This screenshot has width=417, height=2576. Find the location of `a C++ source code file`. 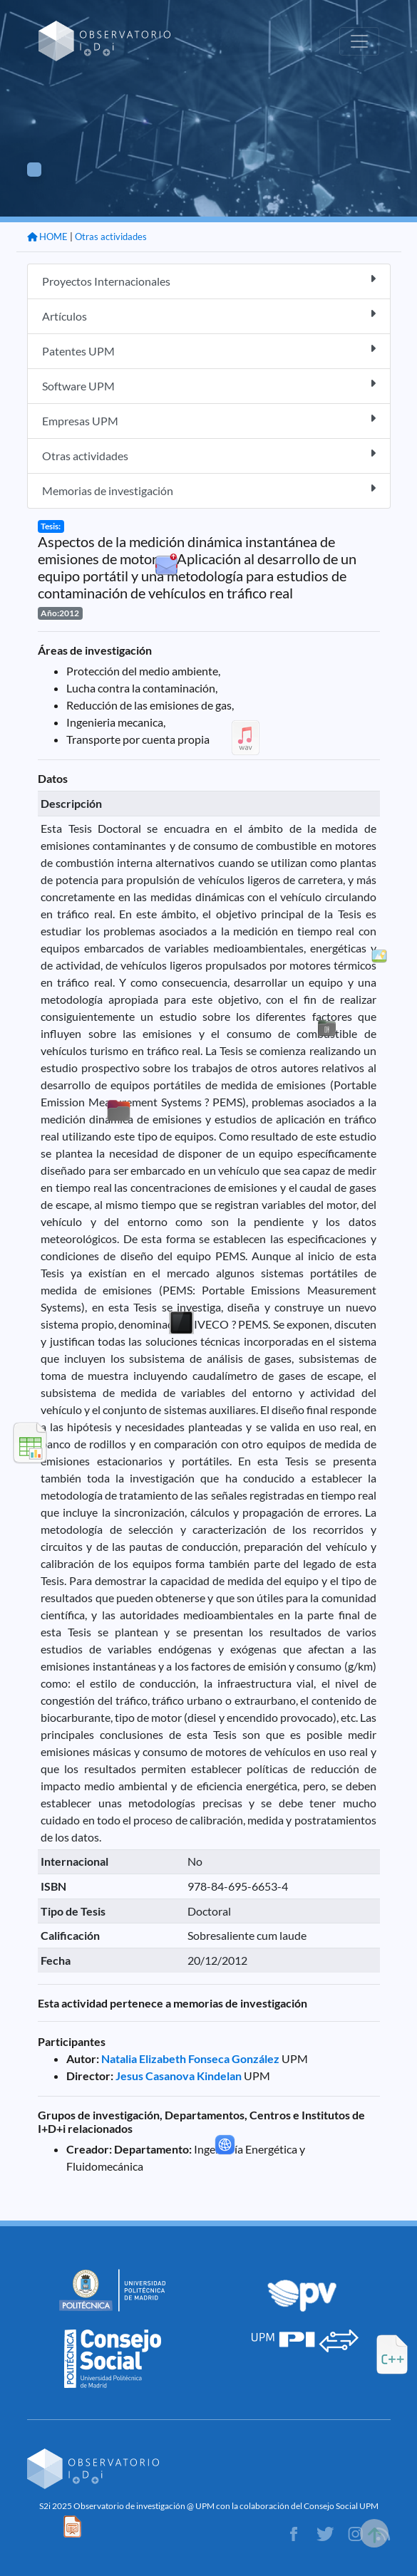

a C++ source code file is located at coordinates (392, 2354).